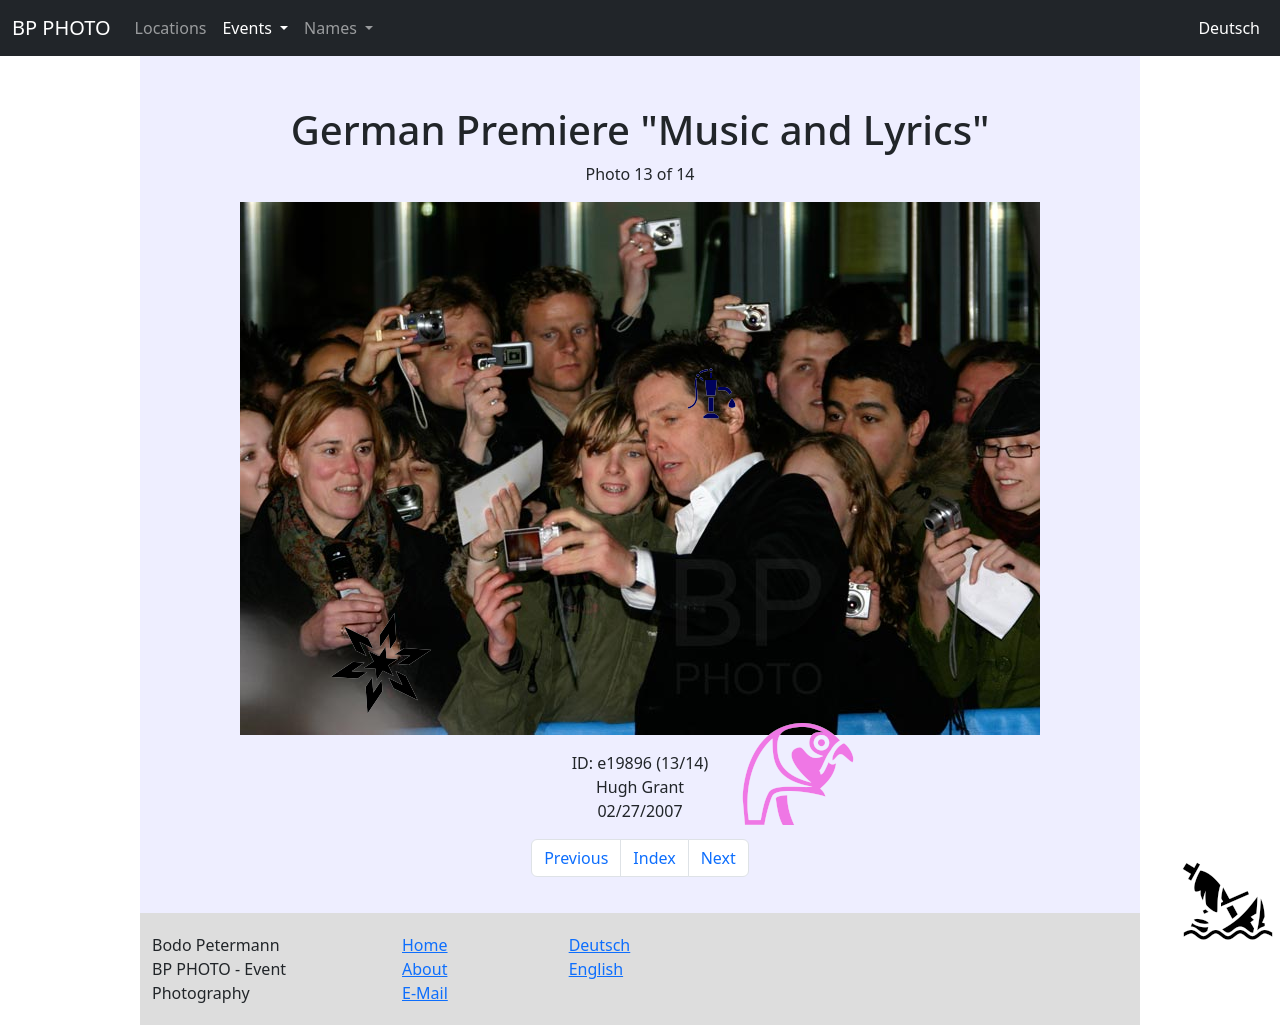 Image resolution: width=1280 pixels, height=1025 pixels. Describe the element at coordinates (711, 393) in the screenshot. I see `manual water pump tool or equipment` at that location.